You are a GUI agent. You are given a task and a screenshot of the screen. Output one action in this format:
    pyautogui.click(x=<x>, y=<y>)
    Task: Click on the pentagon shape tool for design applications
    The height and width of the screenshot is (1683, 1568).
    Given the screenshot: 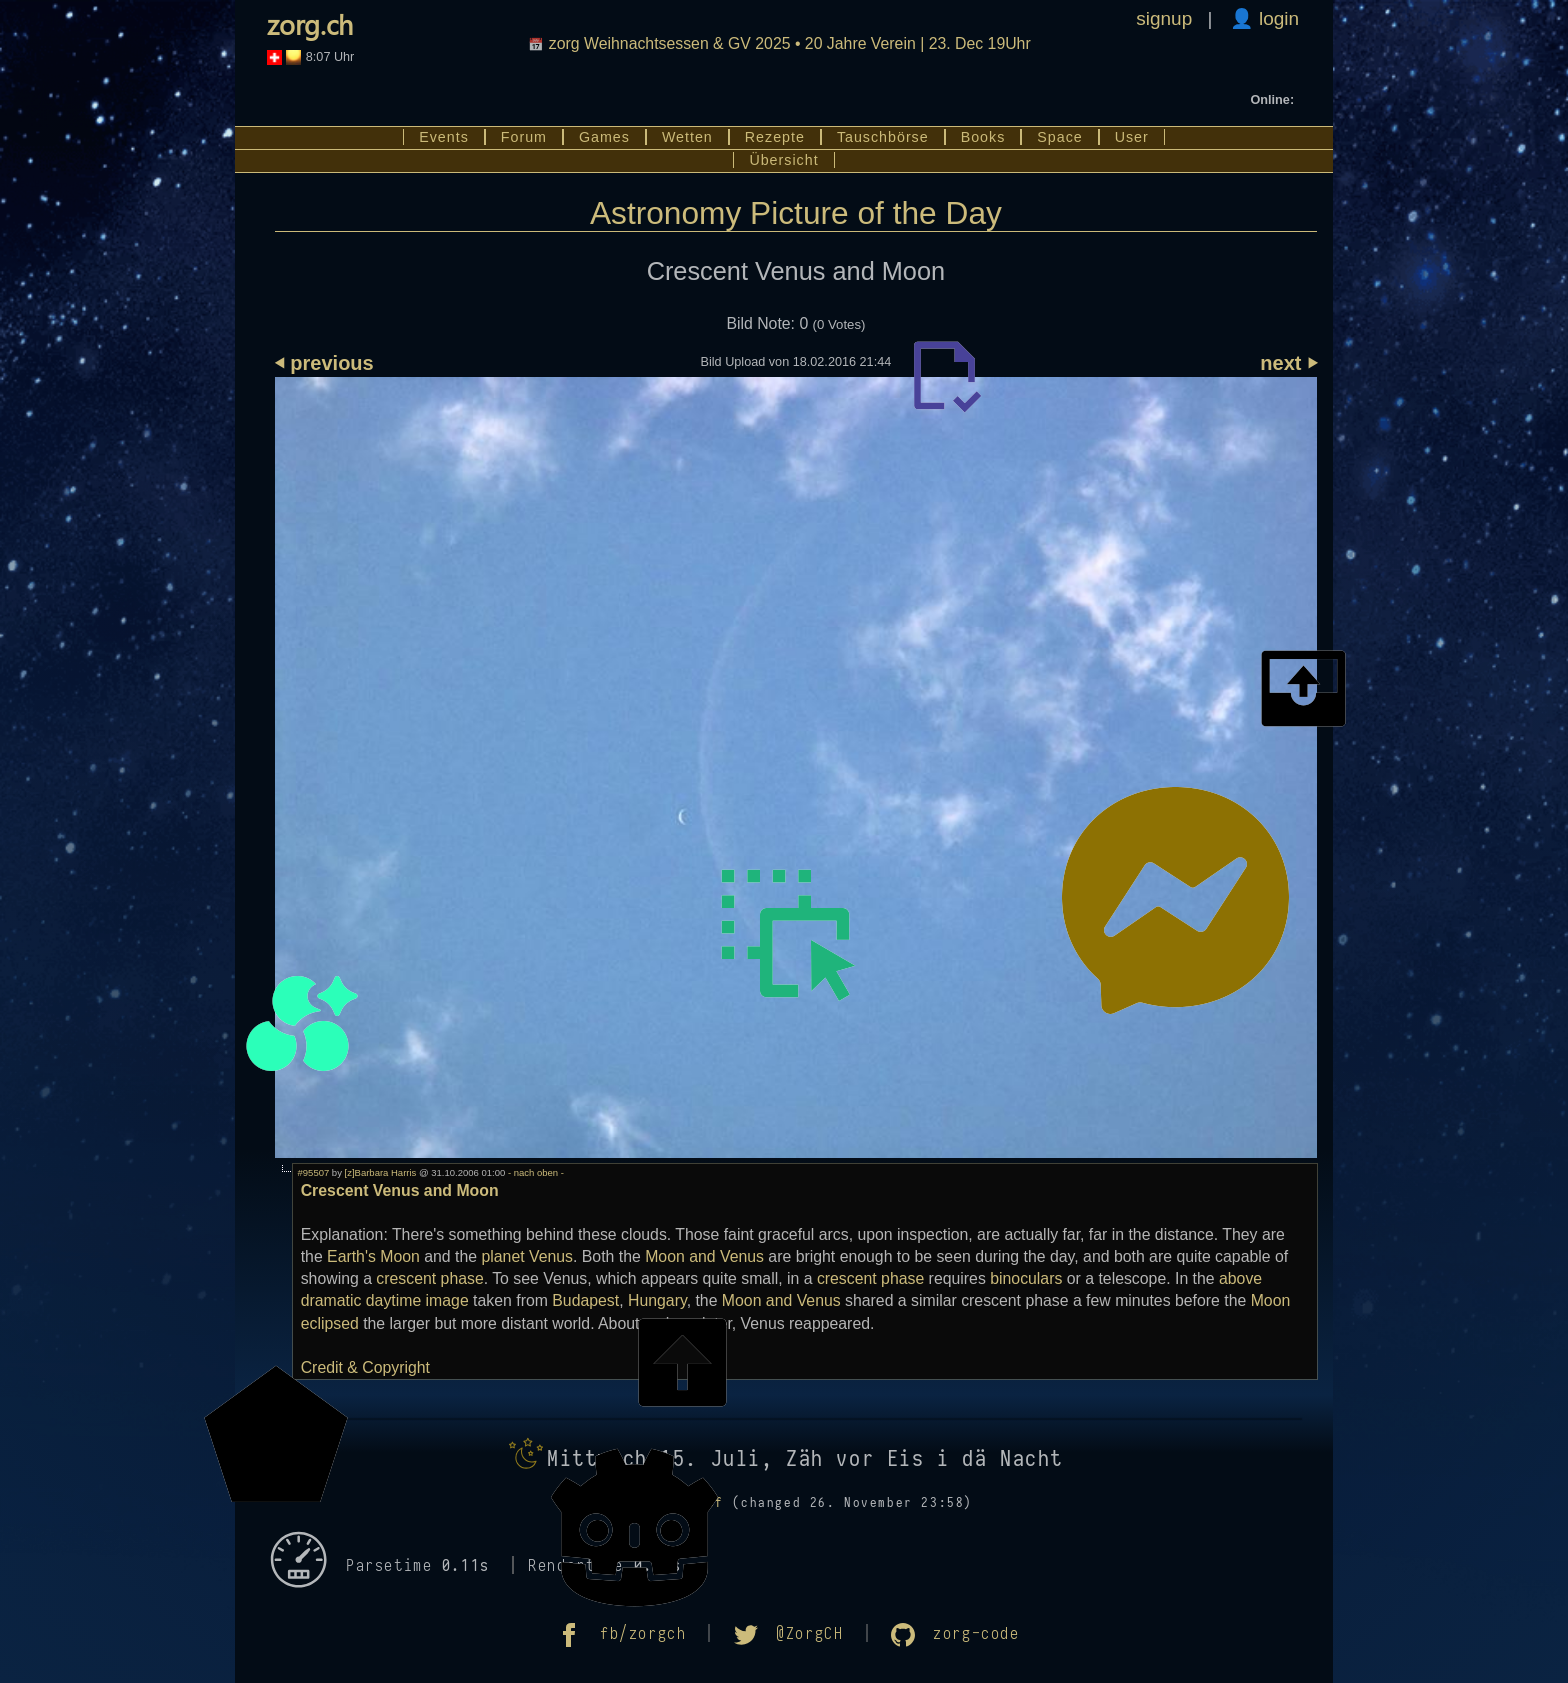 What is the action you would take?
    pyautogui.click(x=276, y=1441)
    